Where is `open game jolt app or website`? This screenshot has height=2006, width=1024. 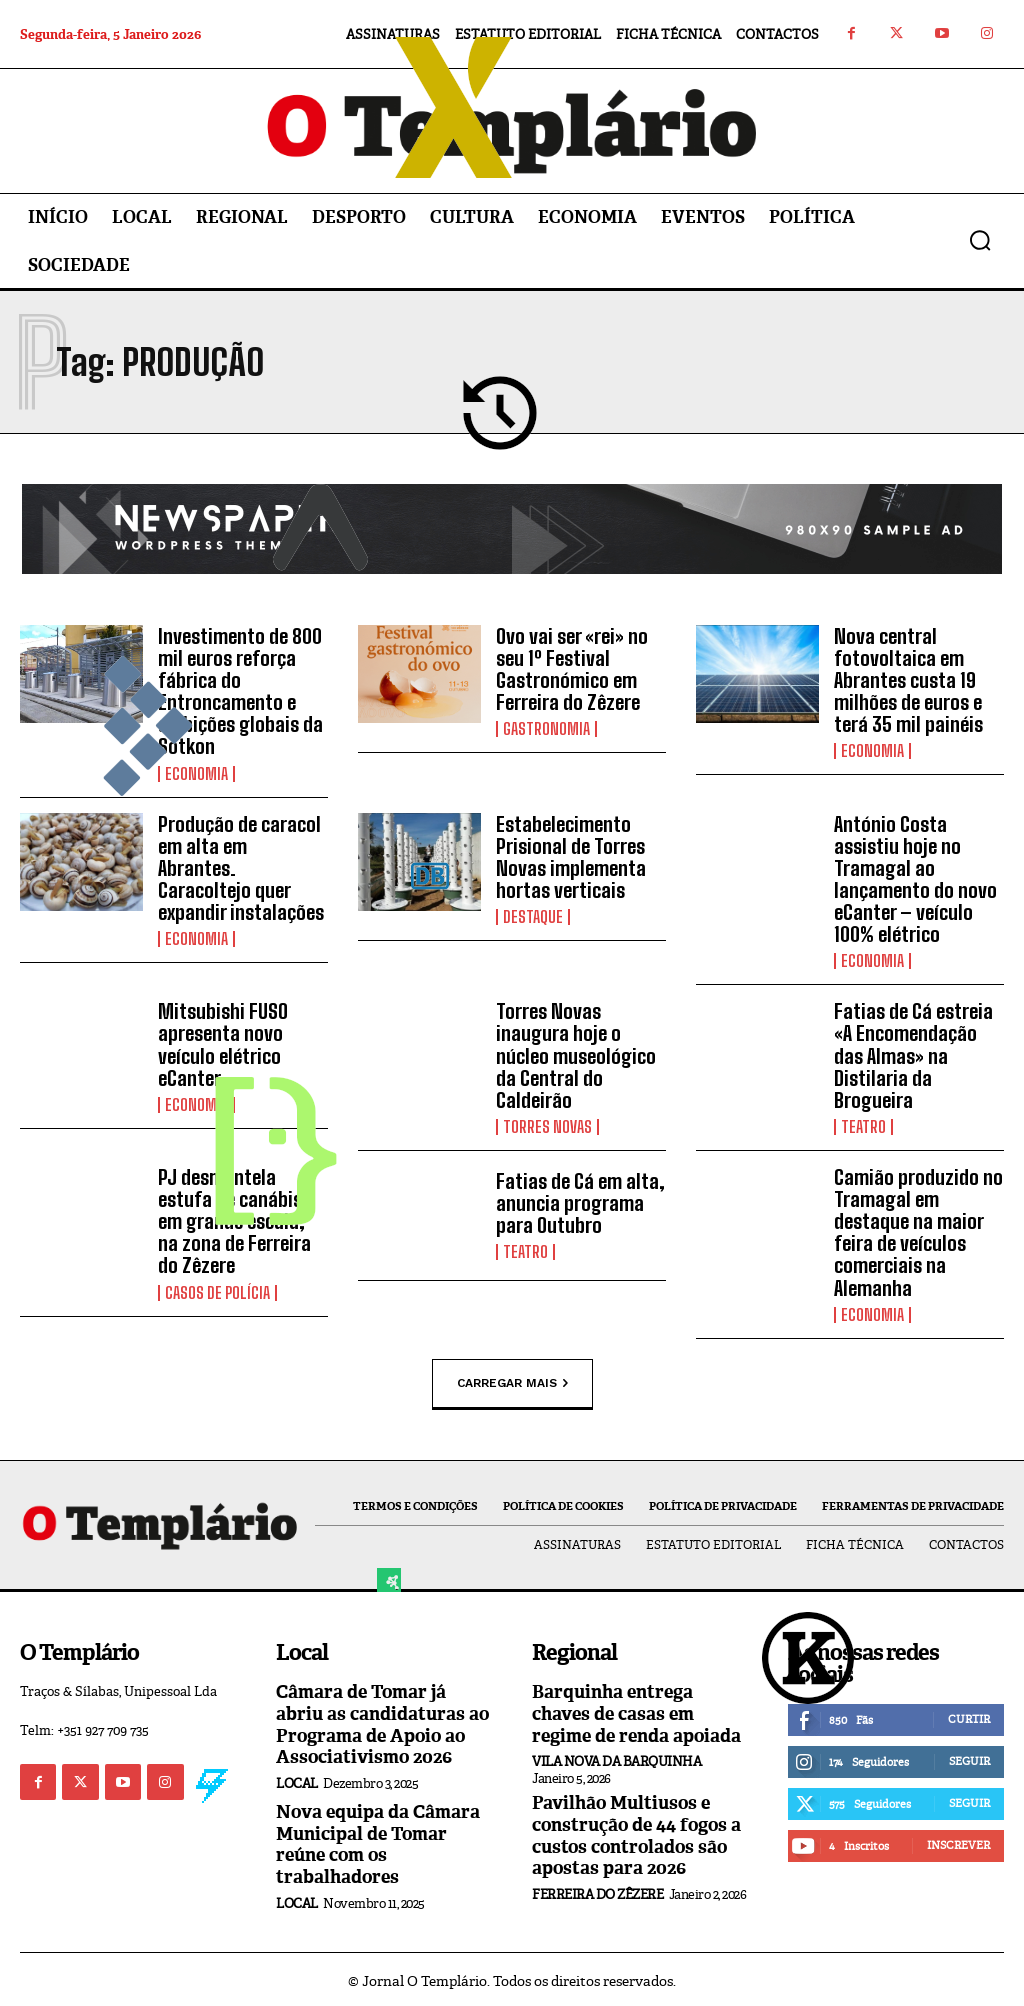
open game jolt app or website is located at coordinates (212, 1786).